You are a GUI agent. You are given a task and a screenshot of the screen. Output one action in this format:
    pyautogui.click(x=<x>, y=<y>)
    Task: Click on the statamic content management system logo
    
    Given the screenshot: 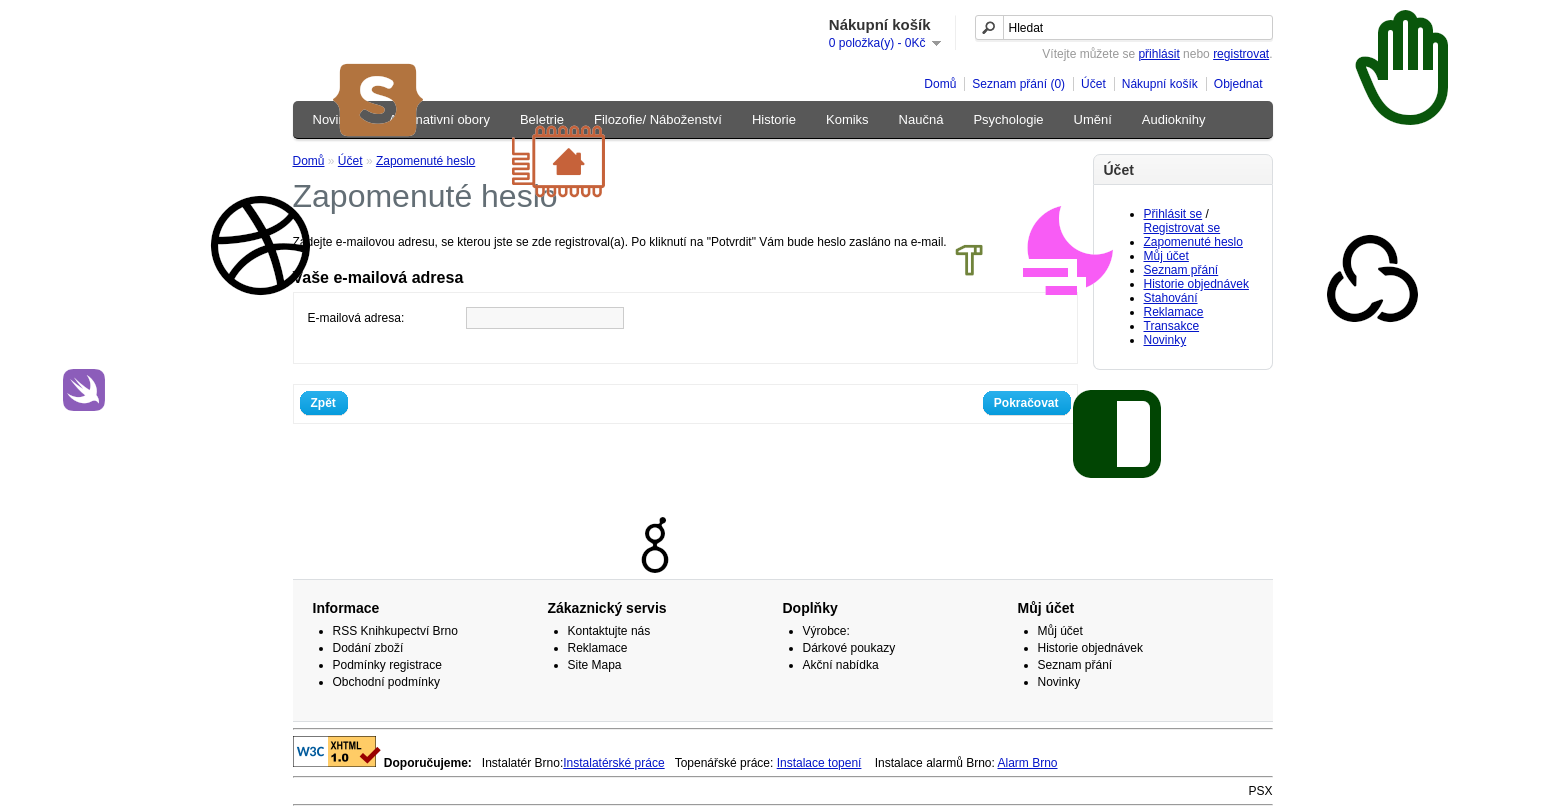 What is the action you would take?
    pyautogui.click(x=378, y=100)
    